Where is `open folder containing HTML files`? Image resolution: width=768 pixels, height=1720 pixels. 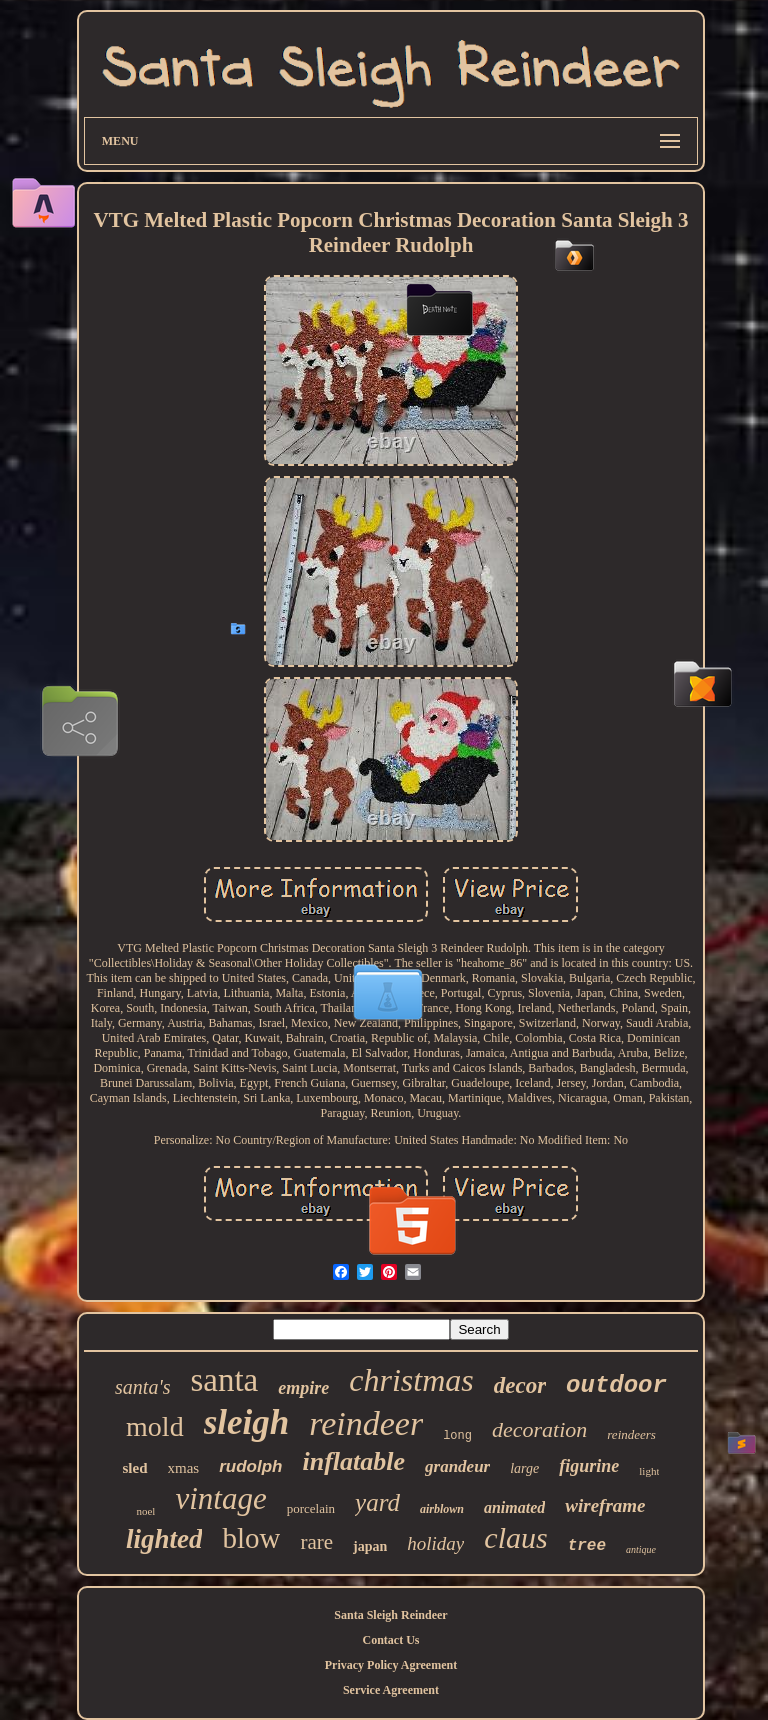
open folder containing HTML files is located at coordinates (412, 1223).